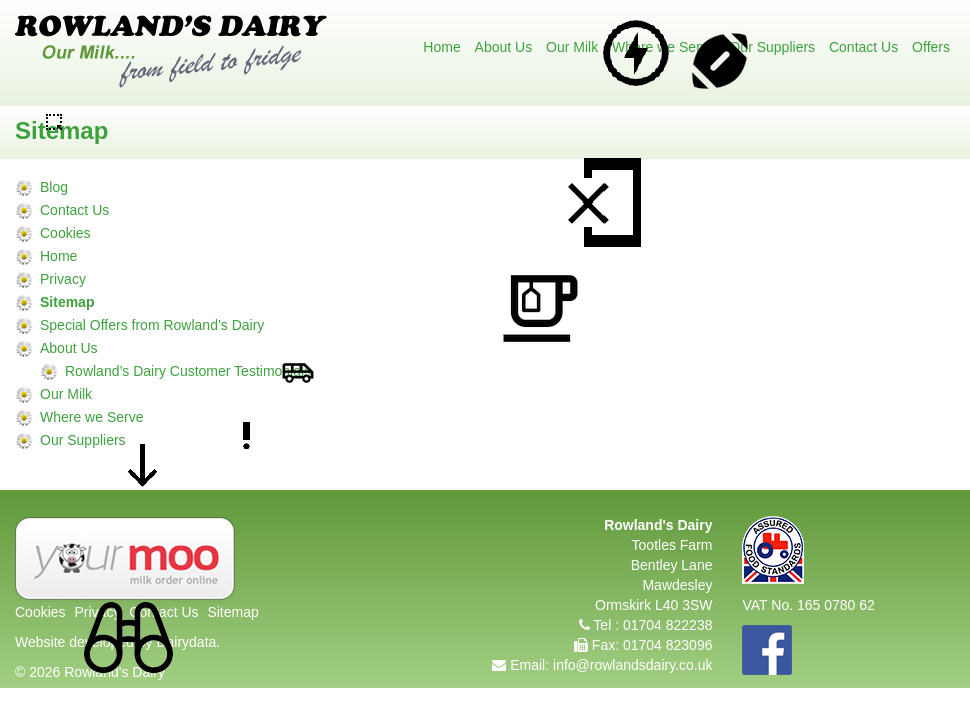 The height and width of the screenshot is (720, 970). What do you see at coordinates (540, 308) in the screenshot?
I see `access food and beverage emoji category` at bounding box center [540, 308].